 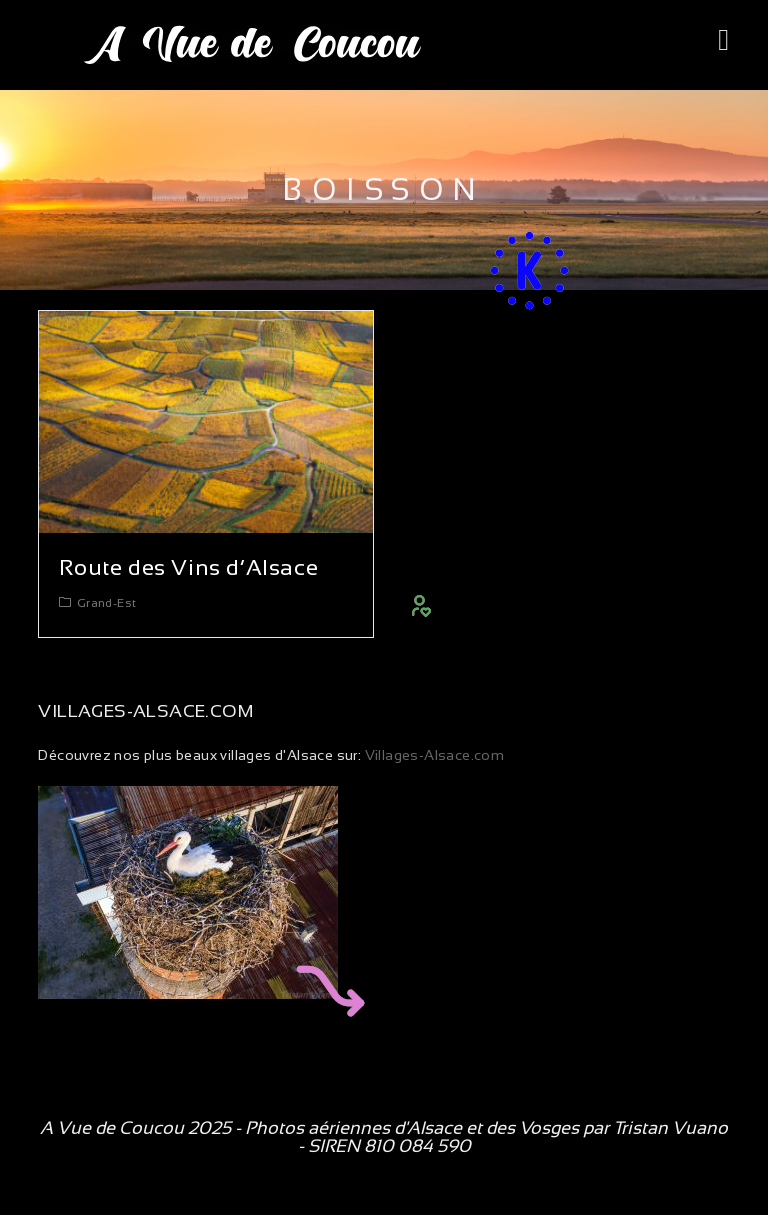 I want to click on indicates a keyboard shortcut or hotkey, so click(x=529, y=270).